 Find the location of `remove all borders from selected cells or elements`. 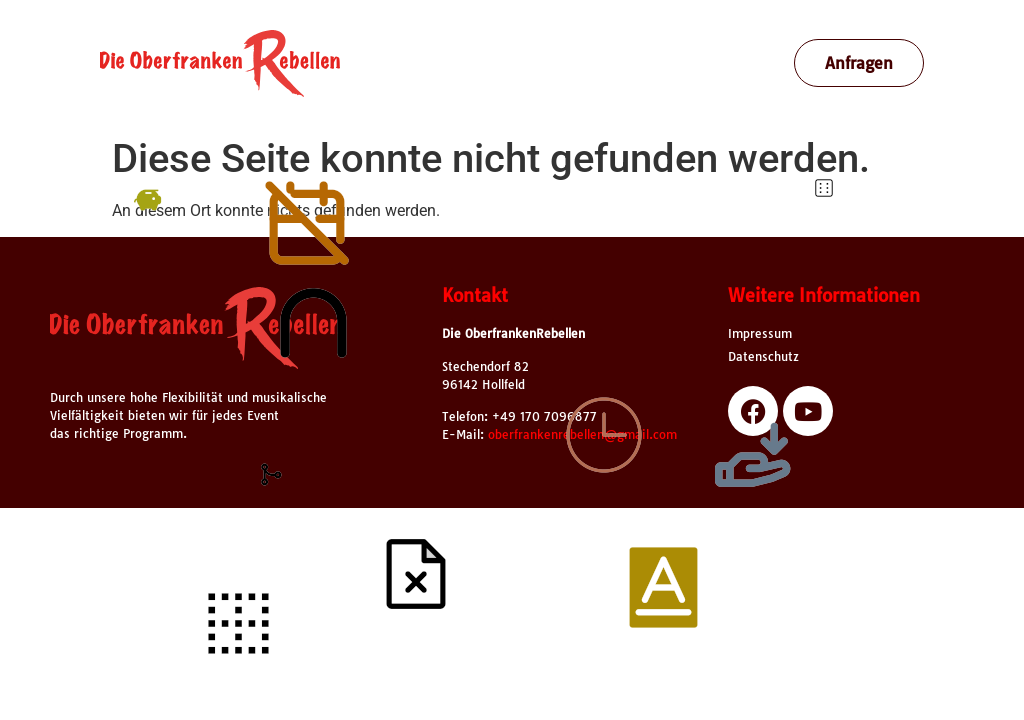

remove all borders from selected cells or elements is located at coordinates (238, 623).